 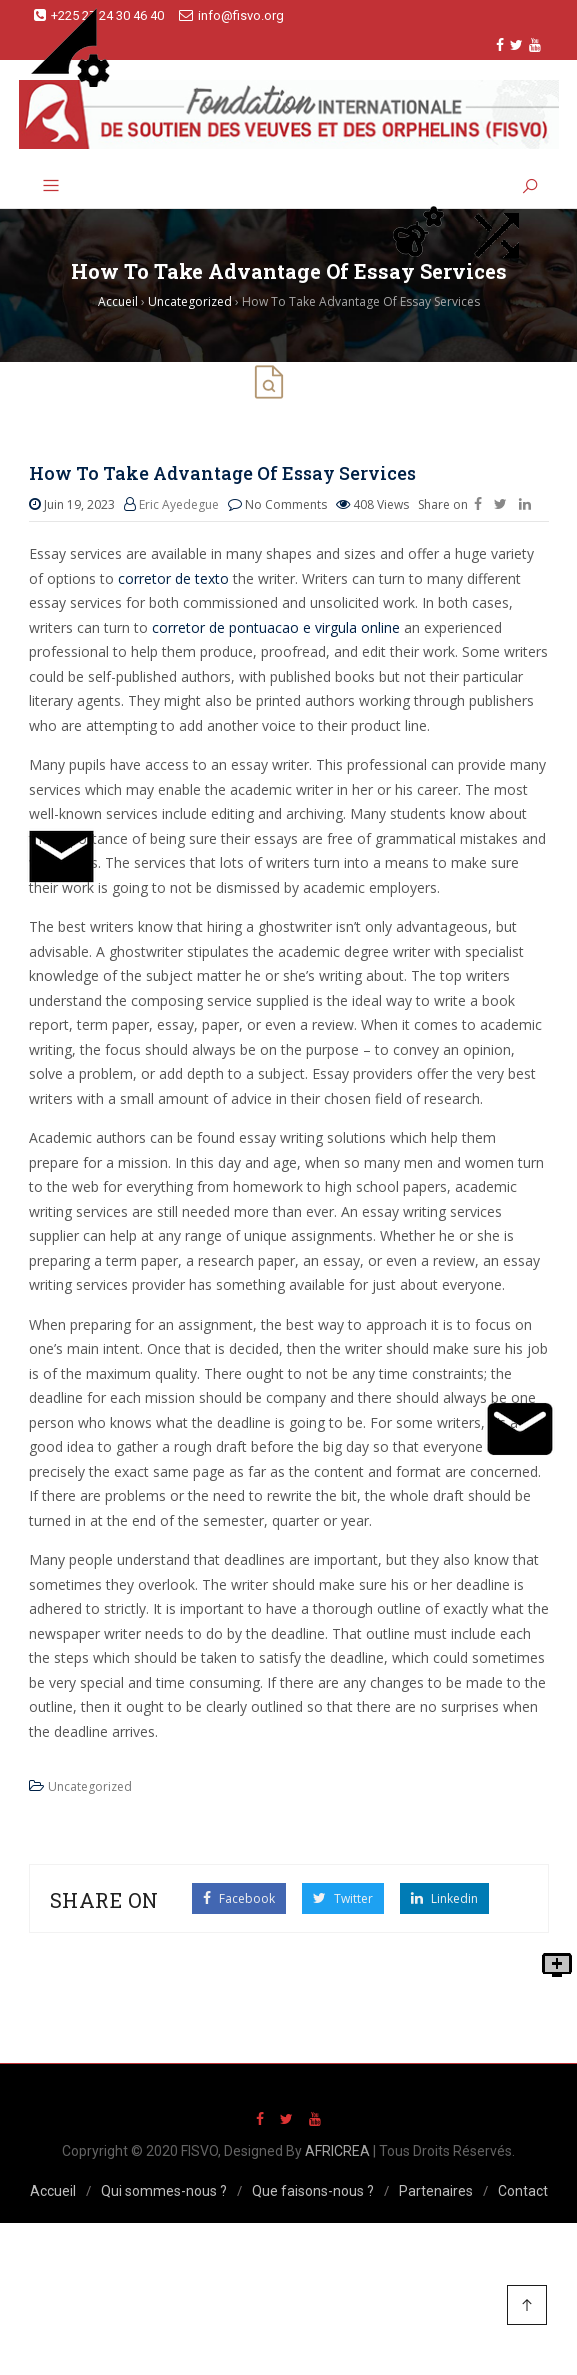 I want to click on access mobile data settings, so click(x=70, y=47).